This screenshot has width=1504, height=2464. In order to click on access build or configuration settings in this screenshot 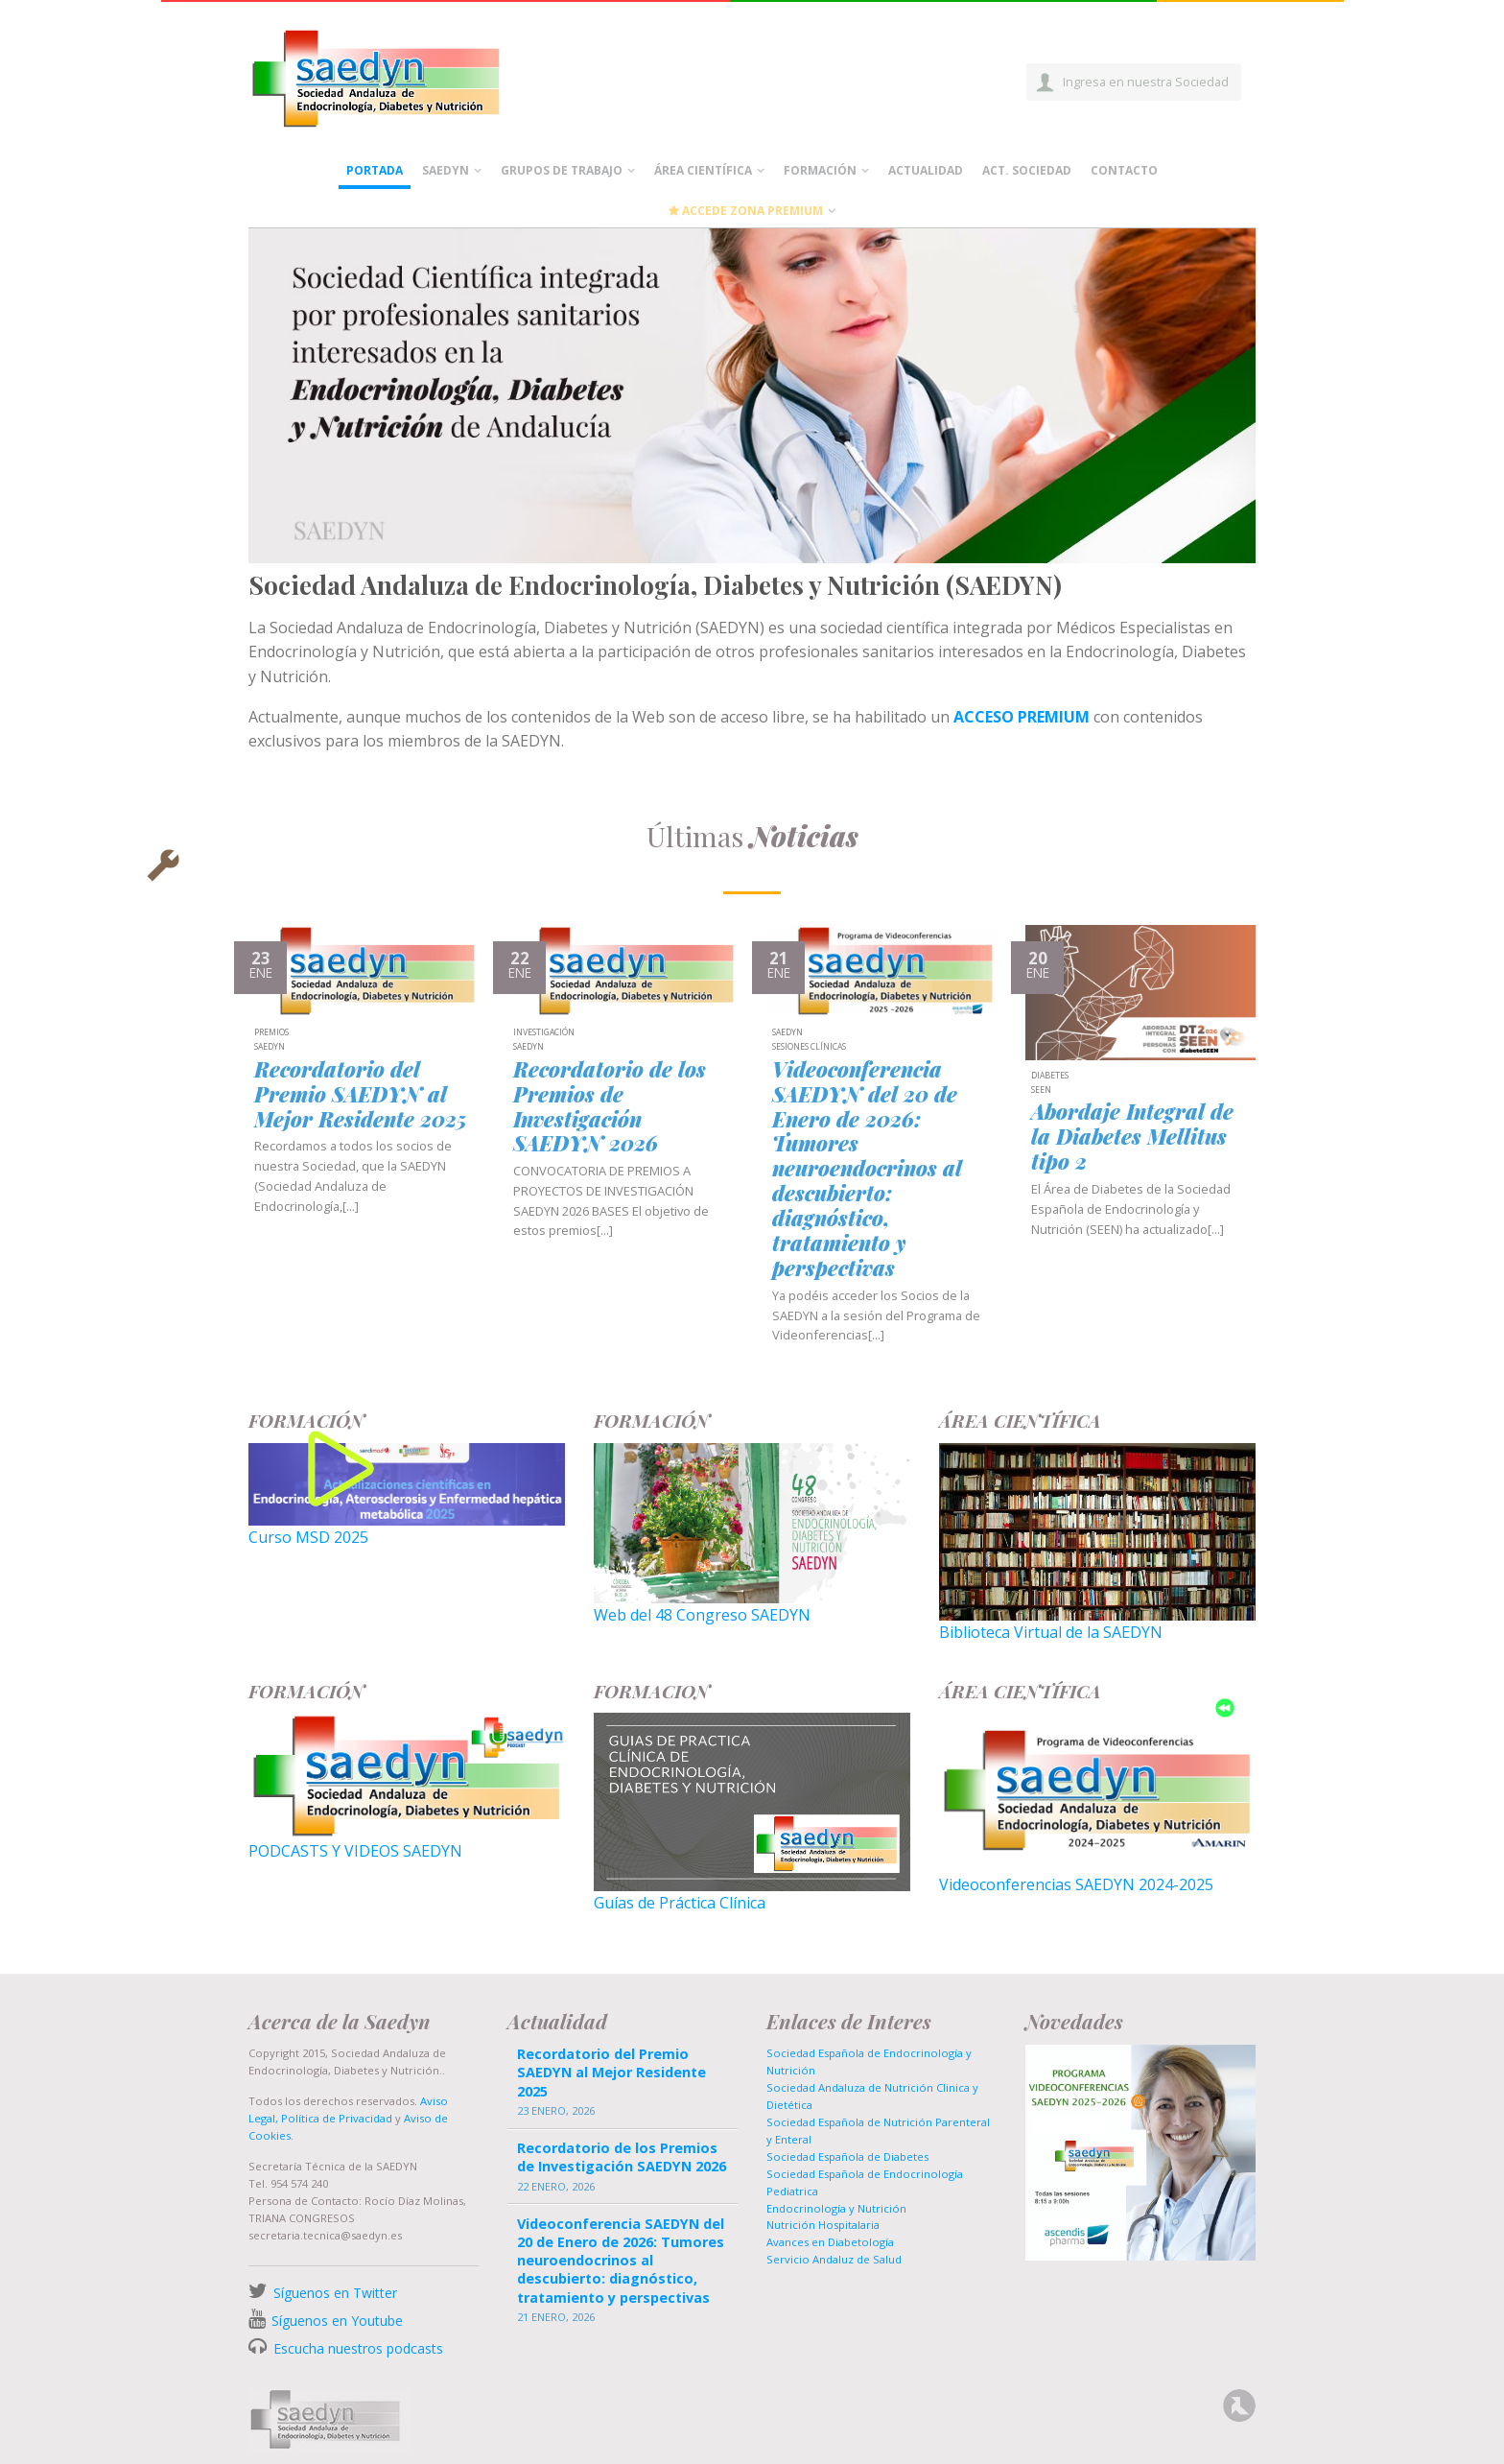, I will do `click(163, 865)`.